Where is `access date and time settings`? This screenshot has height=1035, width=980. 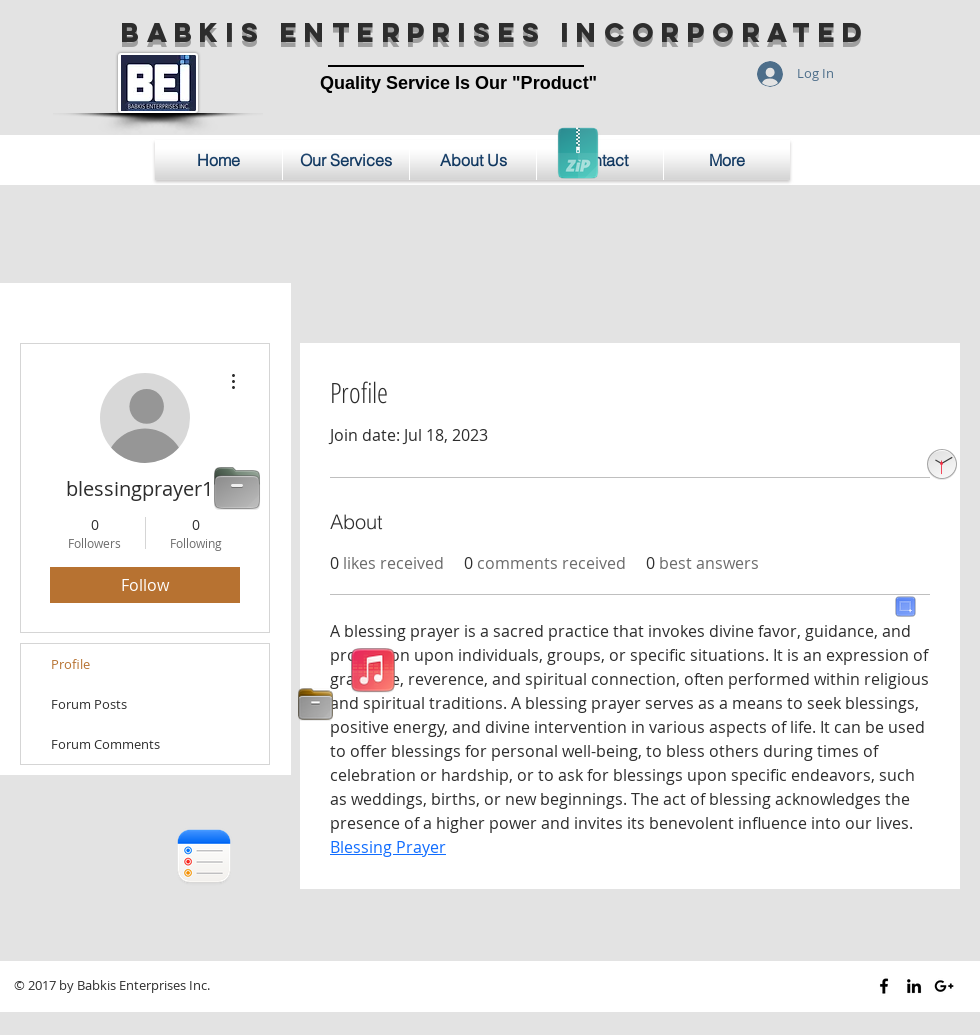
access date and time settings is located at coordinates (942, 464).